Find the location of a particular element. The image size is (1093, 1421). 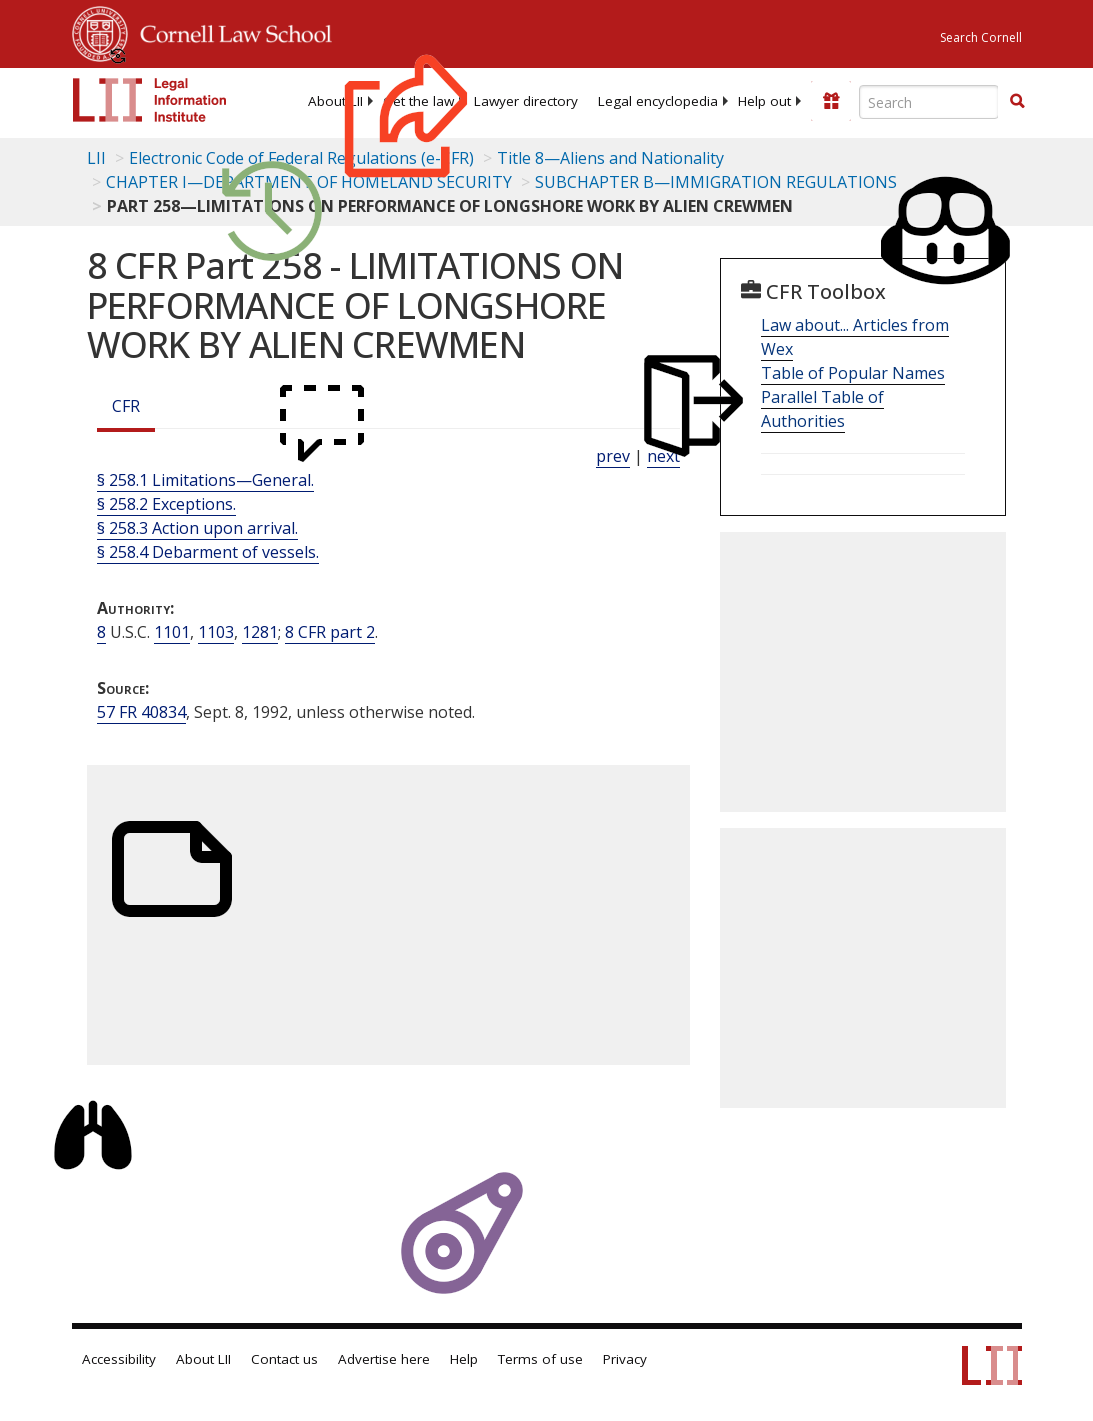

sign out of your account is located at coordinates (689, 400).